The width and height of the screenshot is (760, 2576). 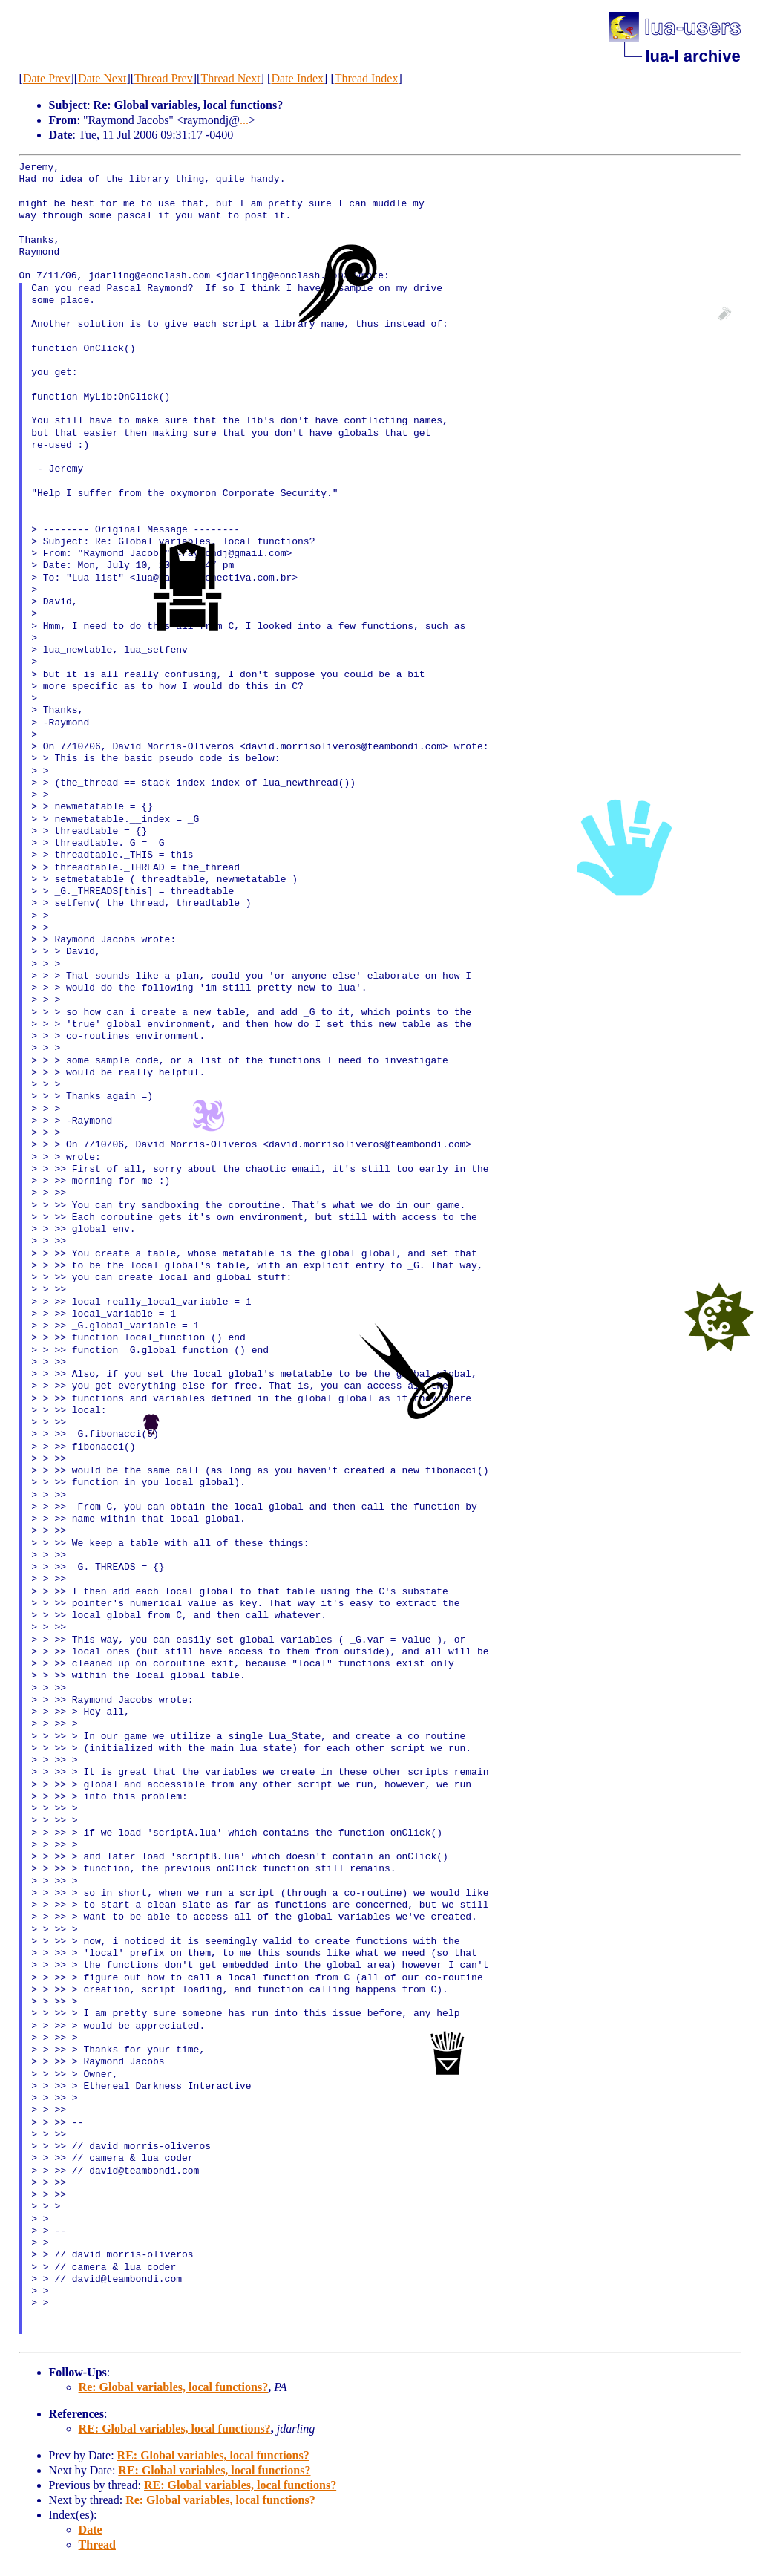 What do you see at coordinates (187, 586) in the screenshot?
I see `access throne room or royal court in game` at bounding box center [187, 586].